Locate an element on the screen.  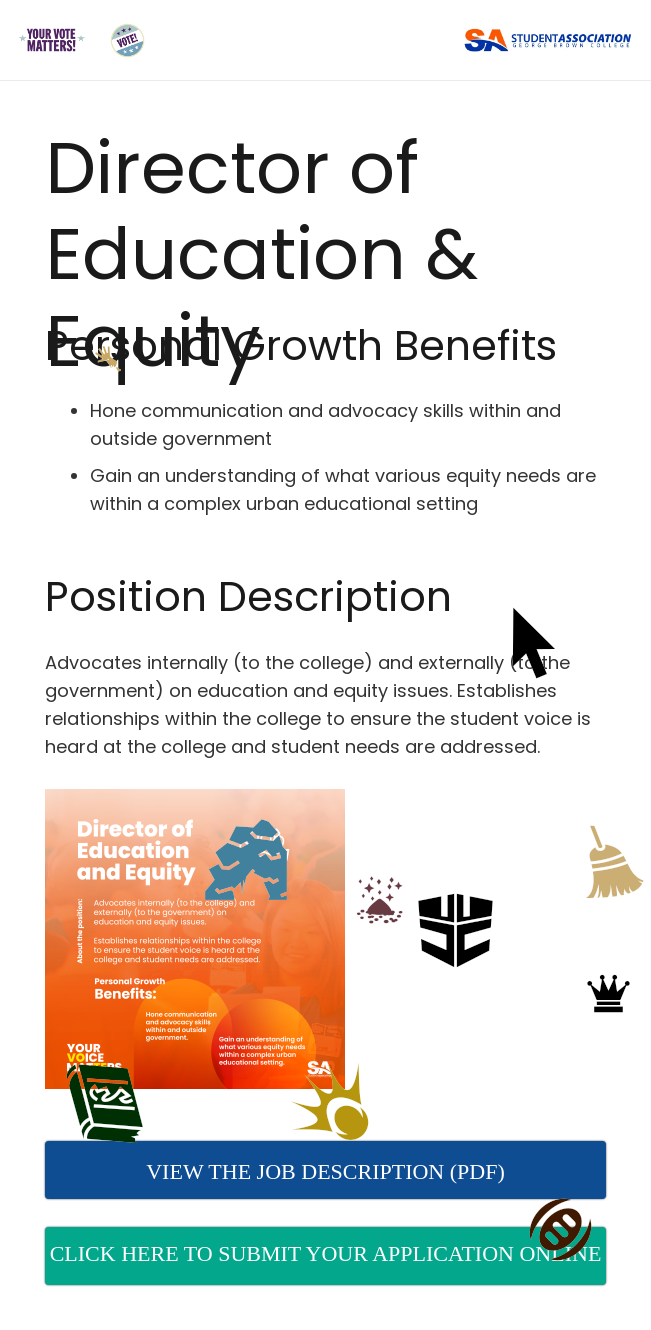
view your library or book collection is located at coordinates (104, 1103).